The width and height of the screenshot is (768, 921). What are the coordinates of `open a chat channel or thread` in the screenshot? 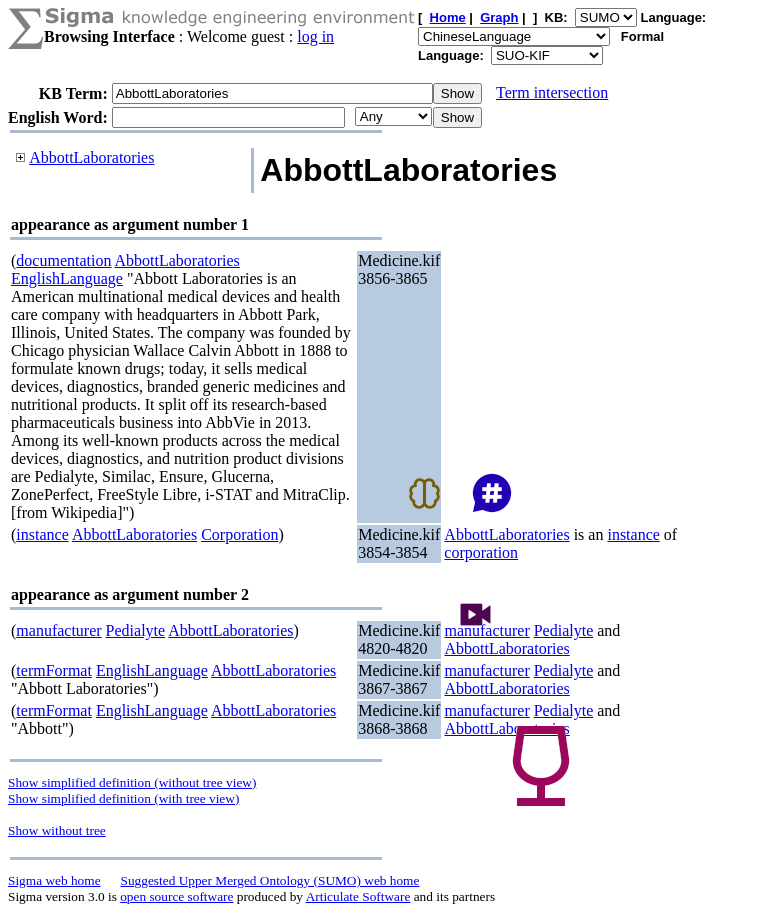 It's located at (492, 493).